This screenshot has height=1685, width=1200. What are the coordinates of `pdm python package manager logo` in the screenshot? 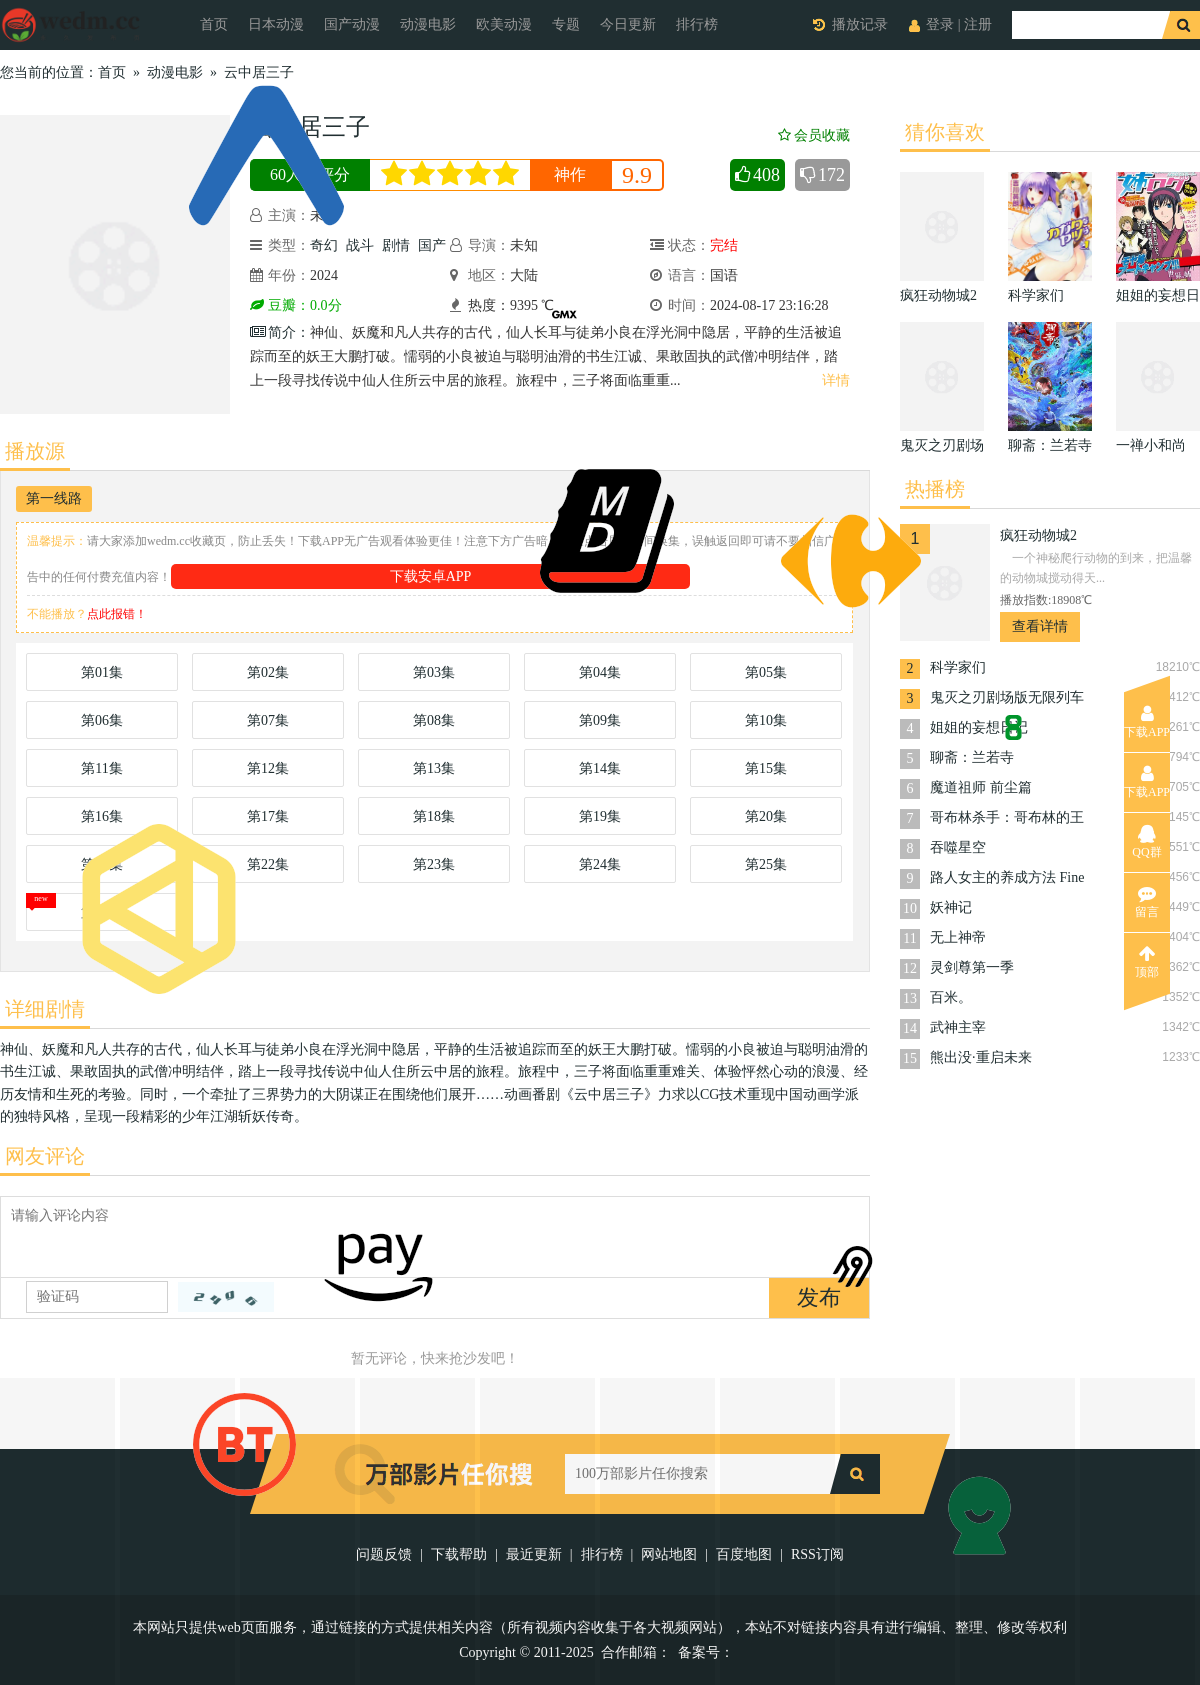 It's located at (159, 909).